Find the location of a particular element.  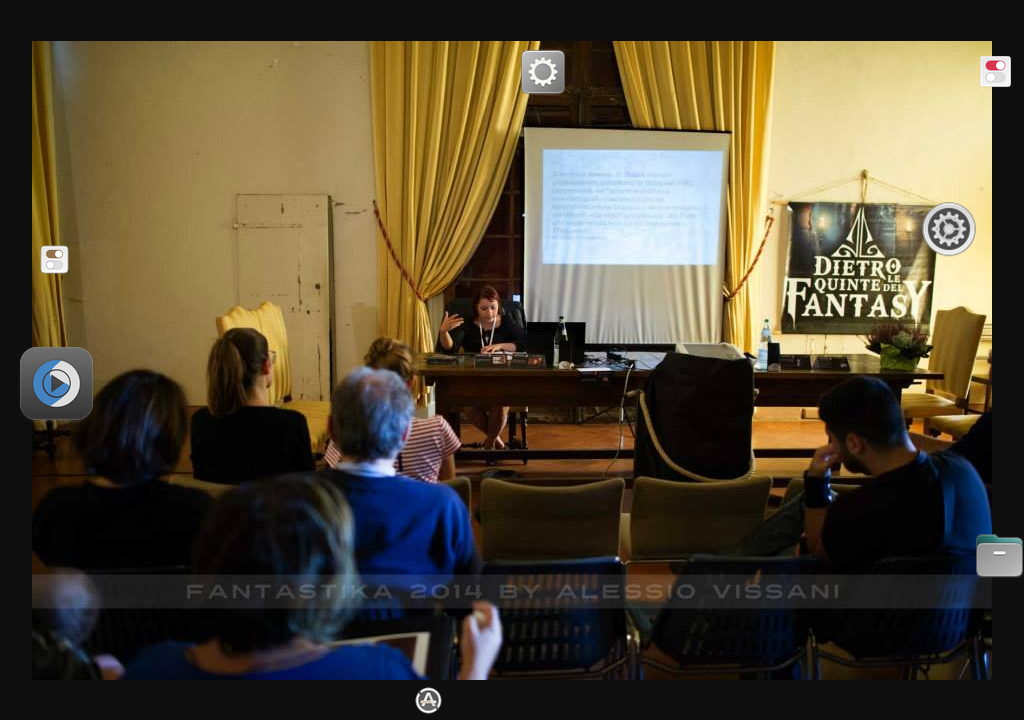

open system settings or preferences is located at coordinates (995, 71).